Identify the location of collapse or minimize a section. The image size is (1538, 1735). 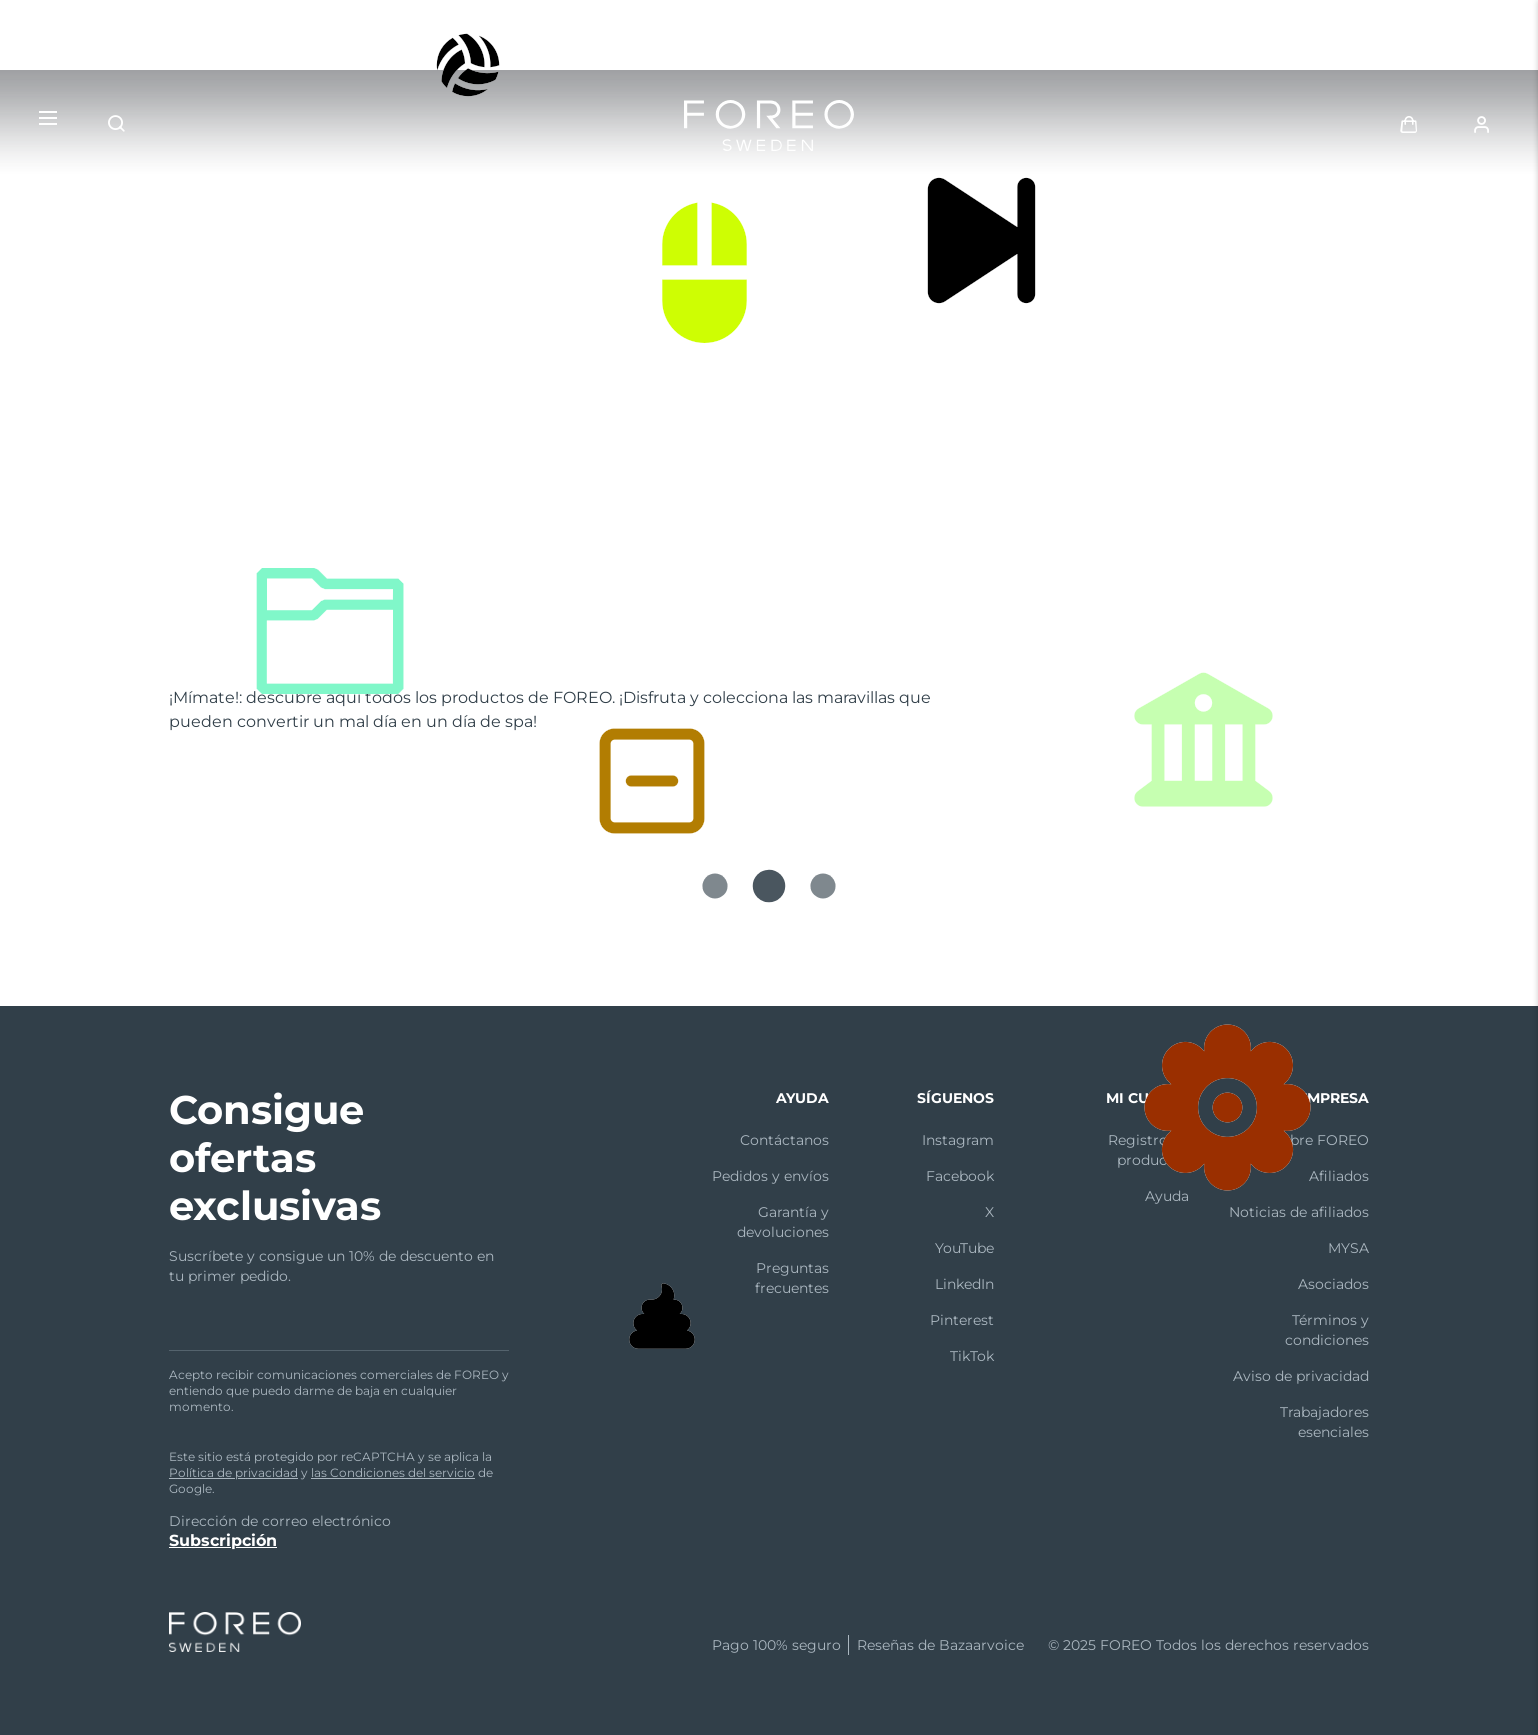
(652, 781).